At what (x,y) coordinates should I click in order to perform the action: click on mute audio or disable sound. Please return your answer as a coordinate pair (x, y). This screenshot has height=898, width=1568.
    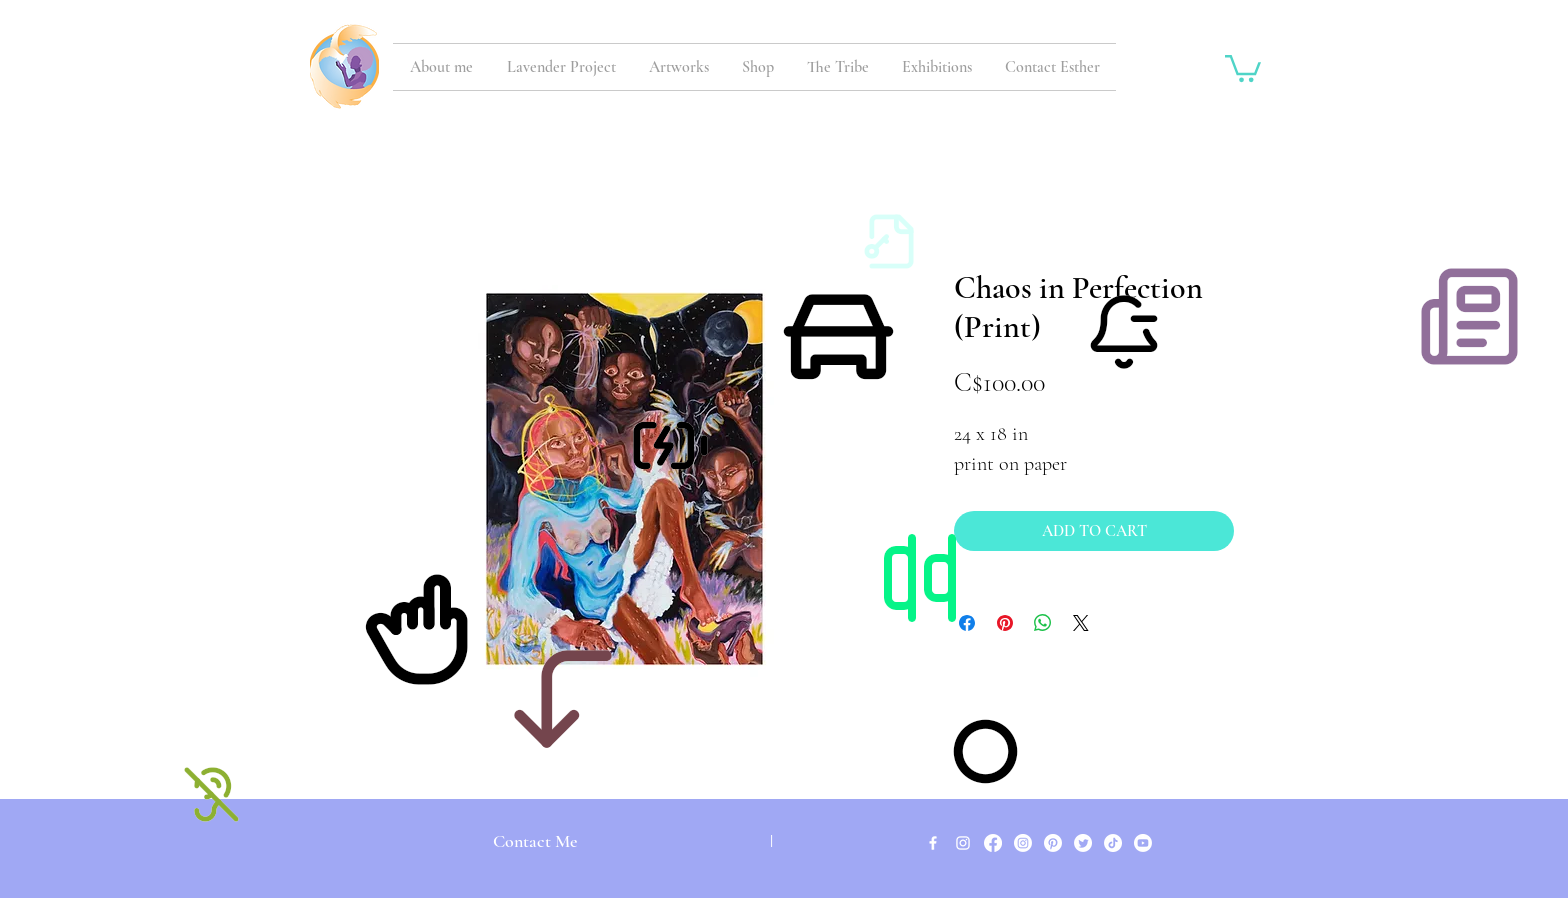
    Looking at the image, I should click on (211, 794).